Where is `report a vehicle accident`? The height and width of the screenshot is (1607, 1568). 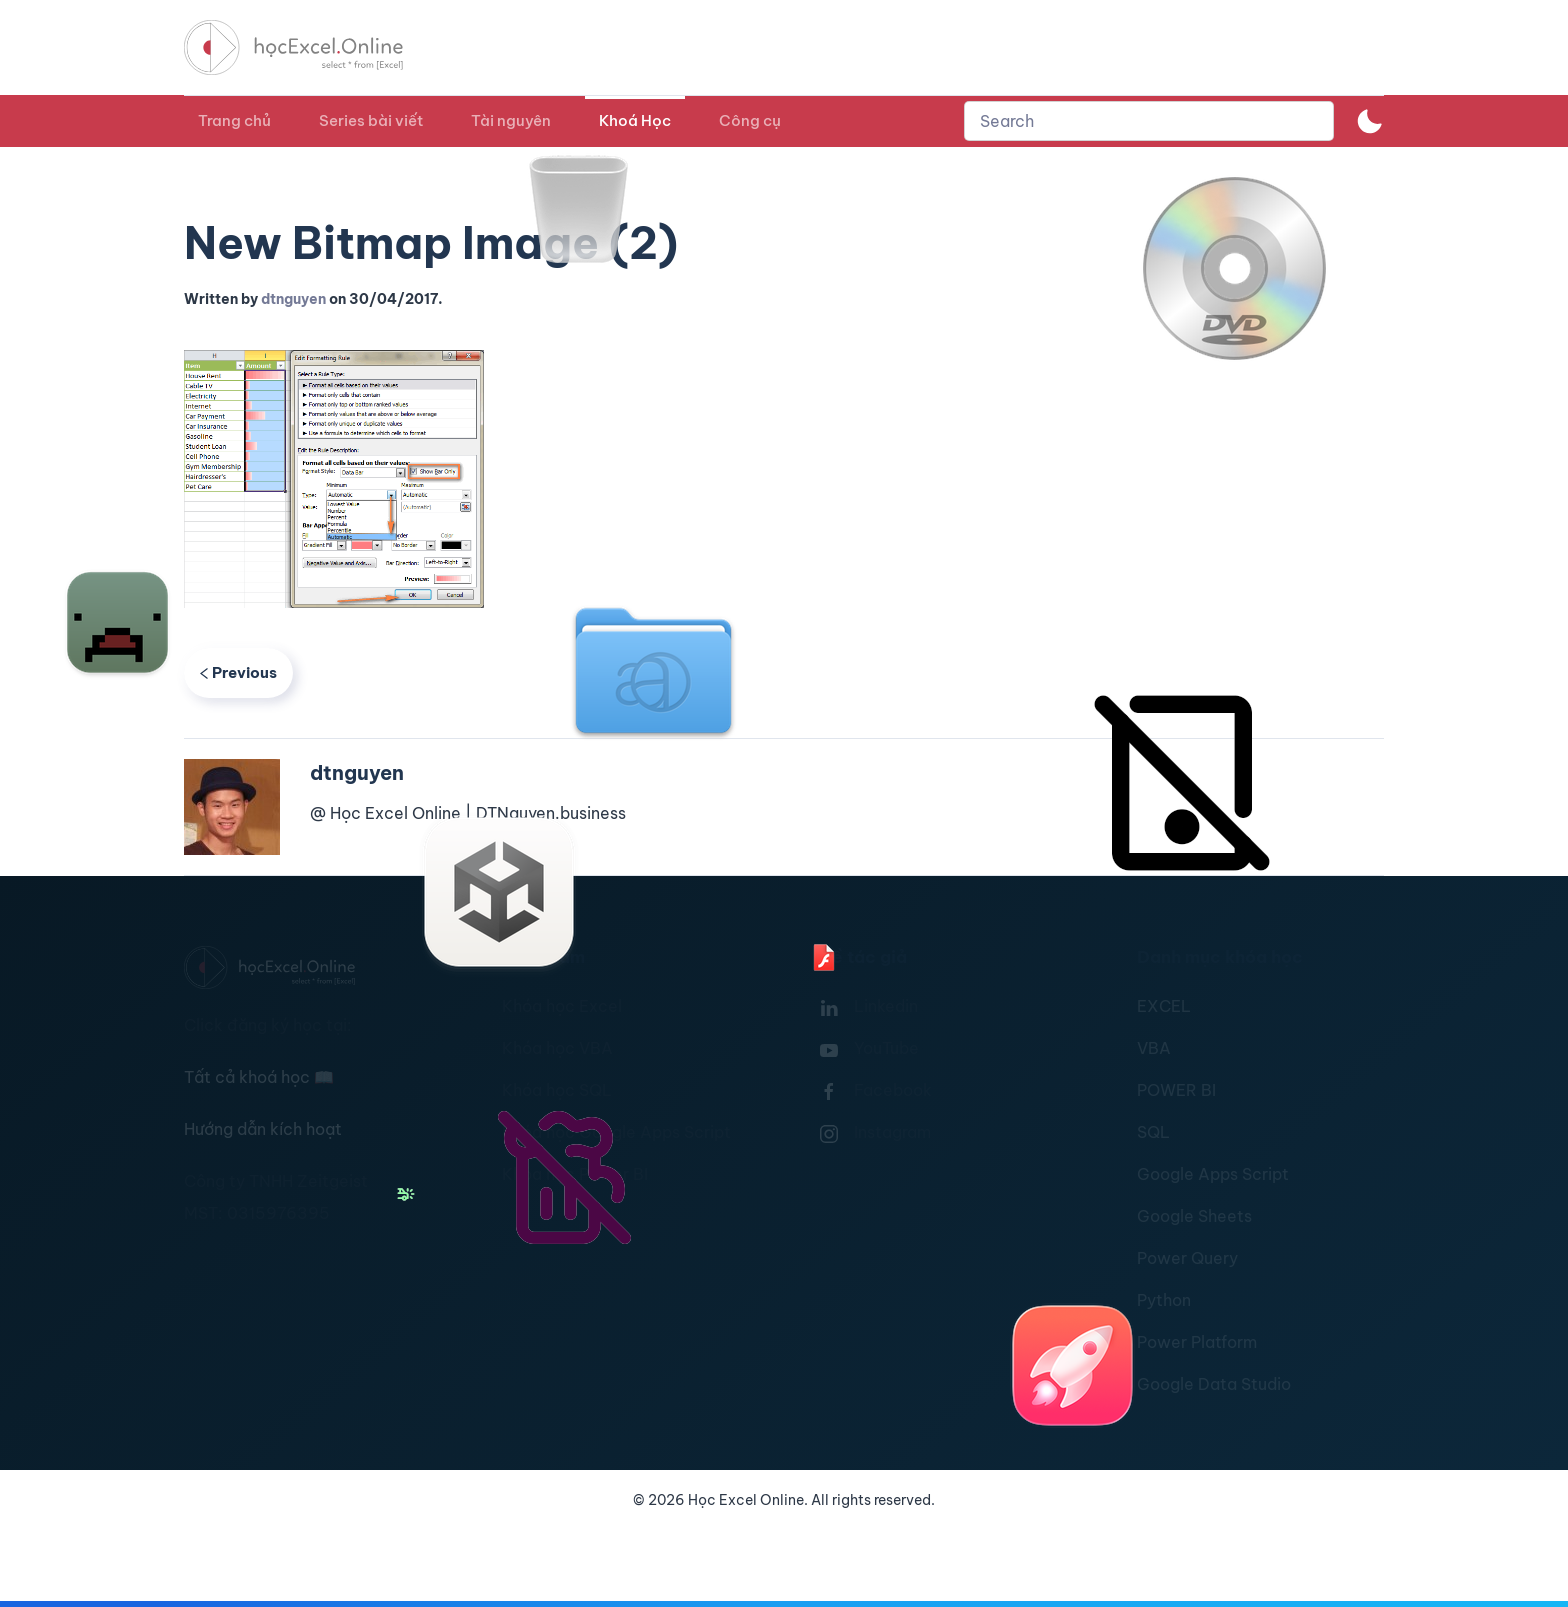
report a vehicle accident is located at coordinates (406, 1194).